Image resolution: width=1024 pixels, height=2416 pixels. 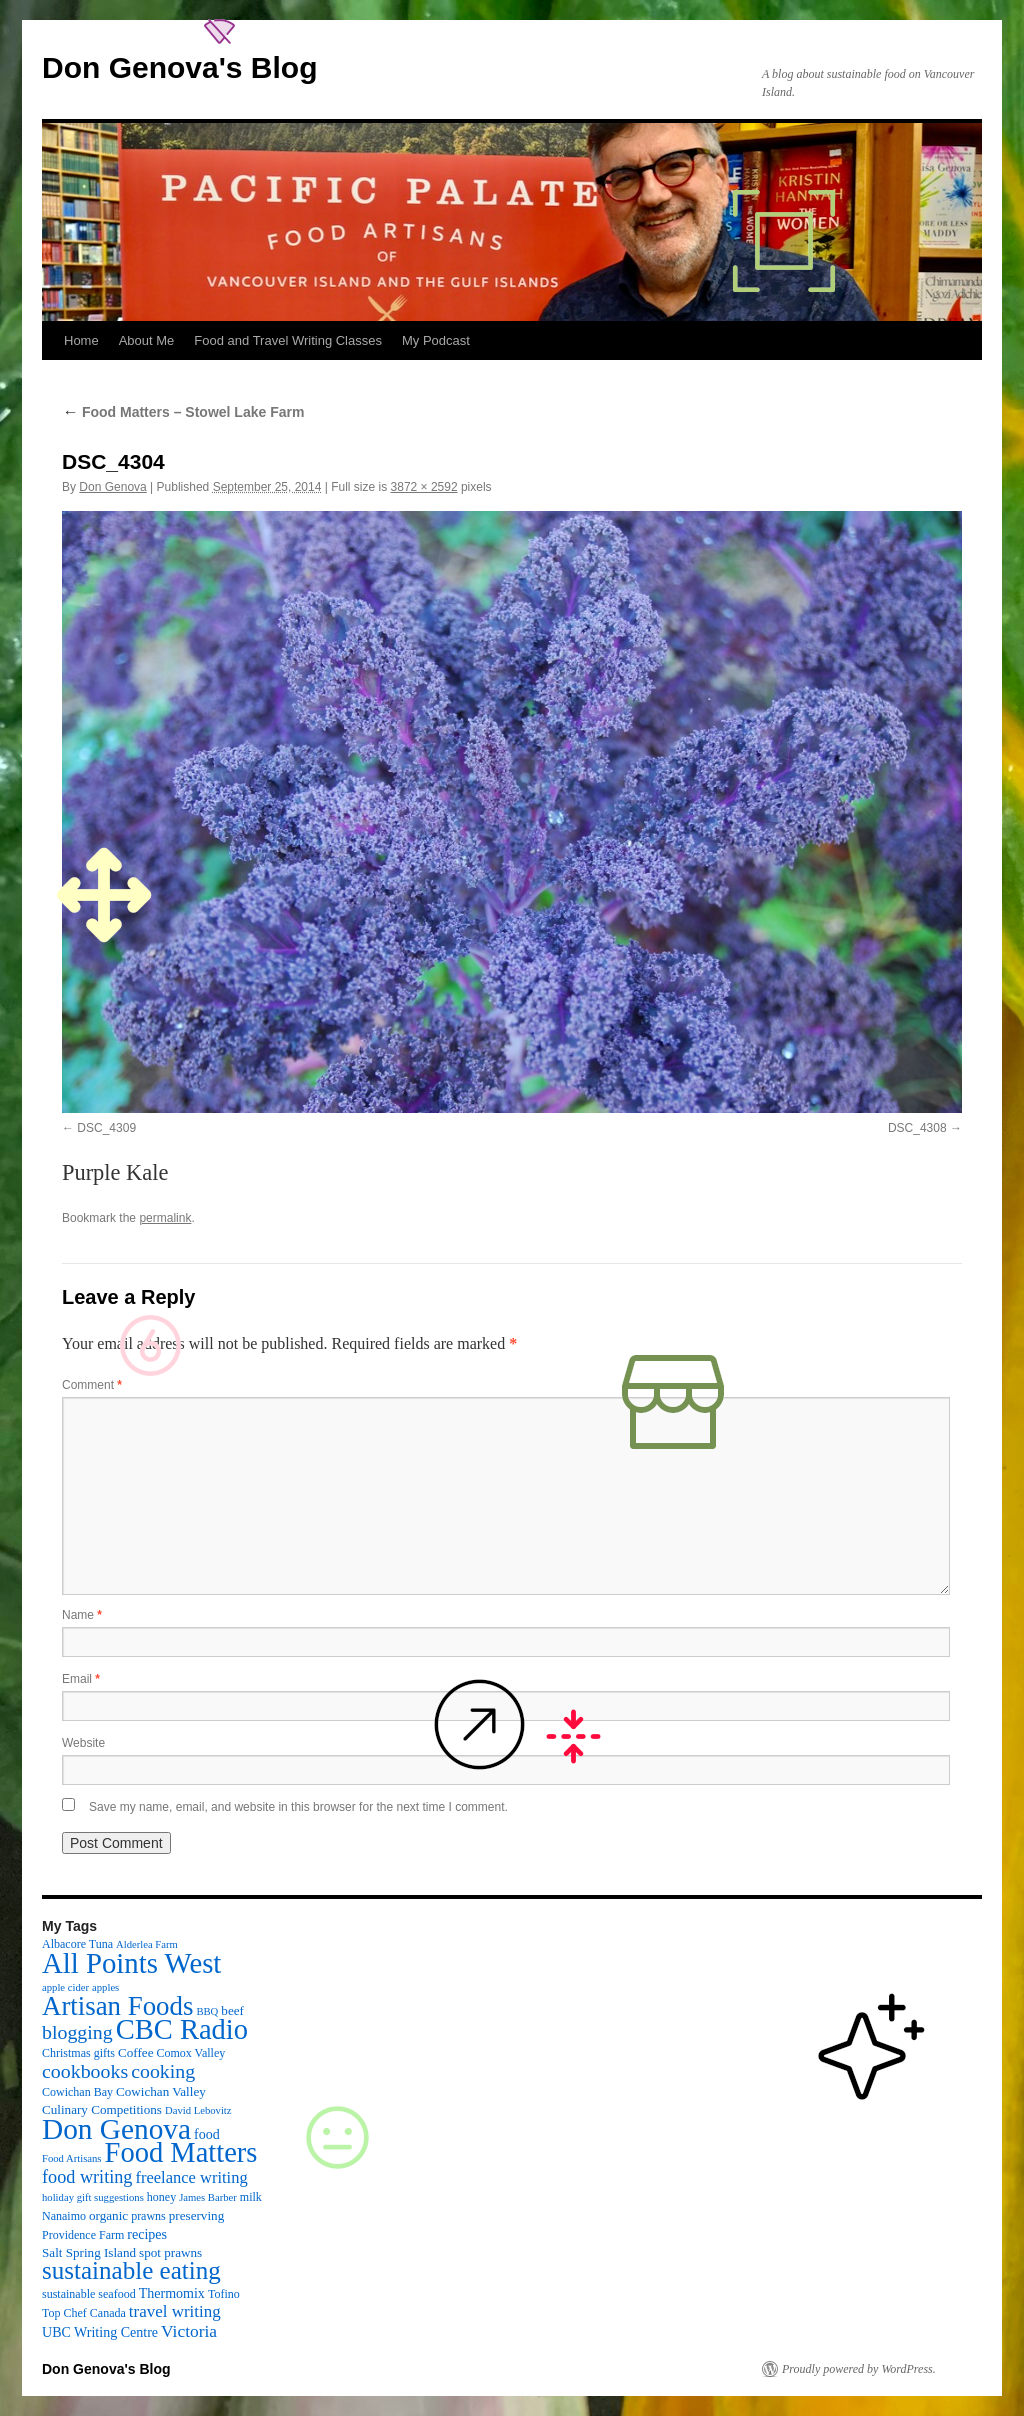 I want to click on indicates AI-generated or enhanced content, so click(x=869, y=2048).